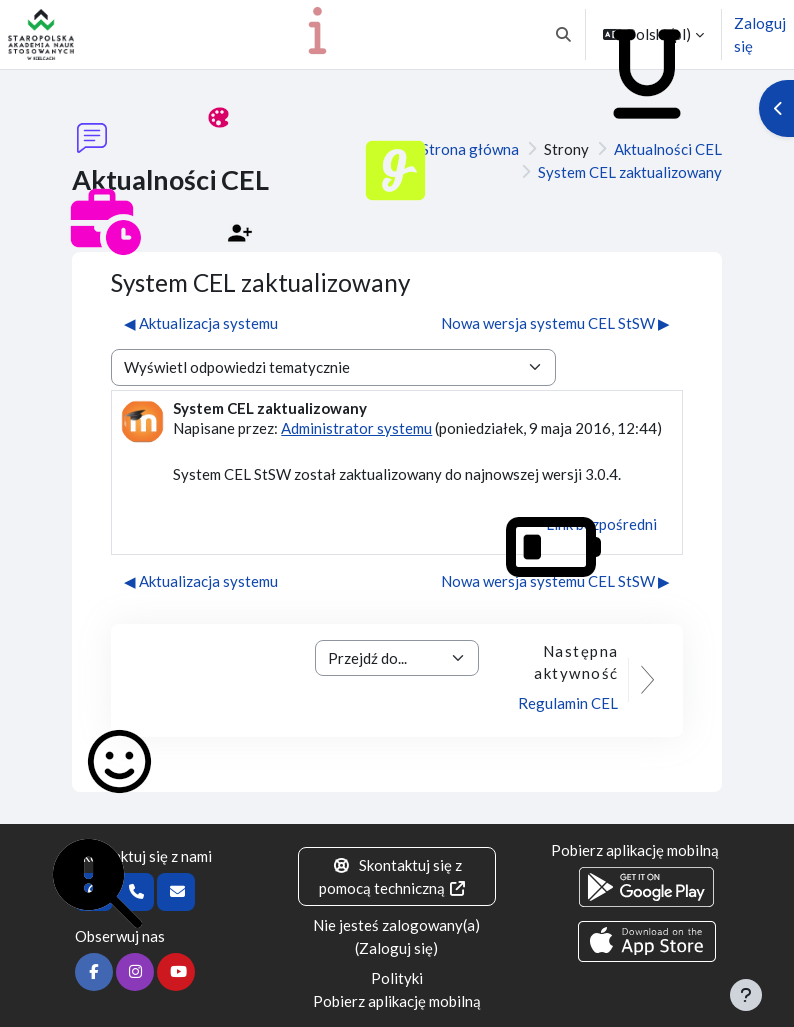 This screenshot has width=794, height=1027. I want to click on search error or warning, so click(97, 883).